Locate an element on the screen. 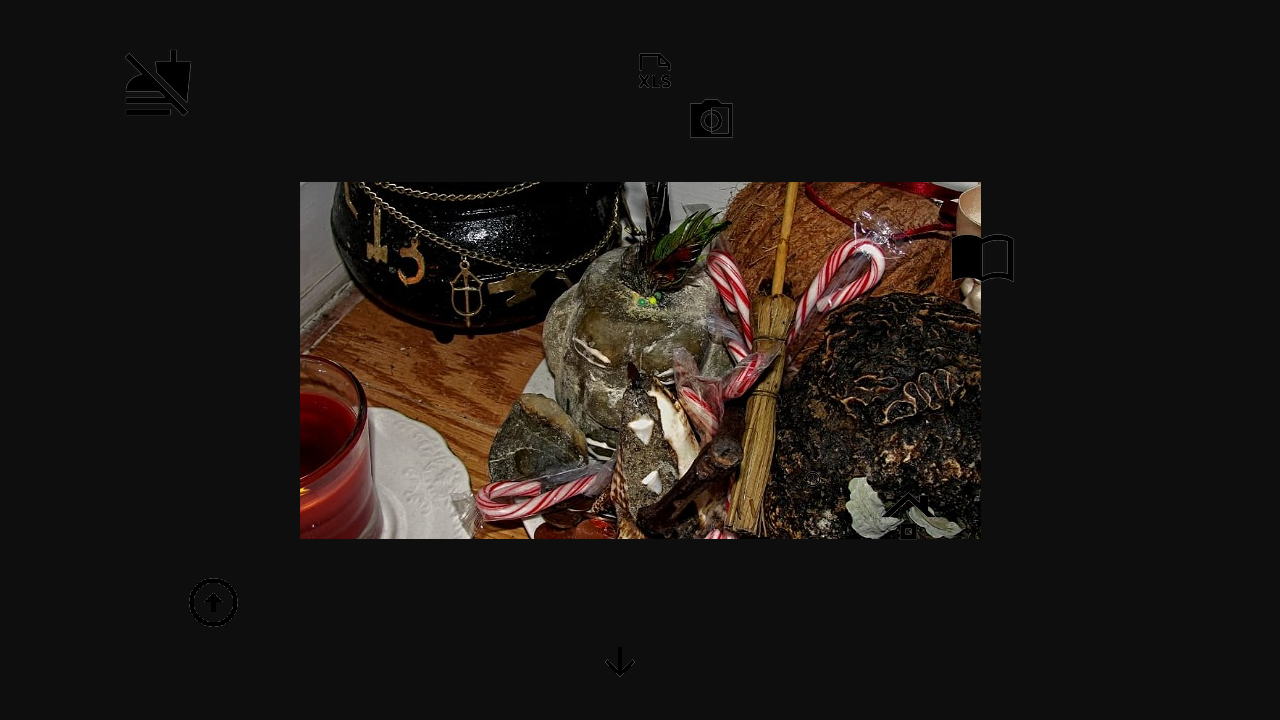 This screenshot has width=1280, height=720. view browsing or activity history is located at coordinates (812, 479).